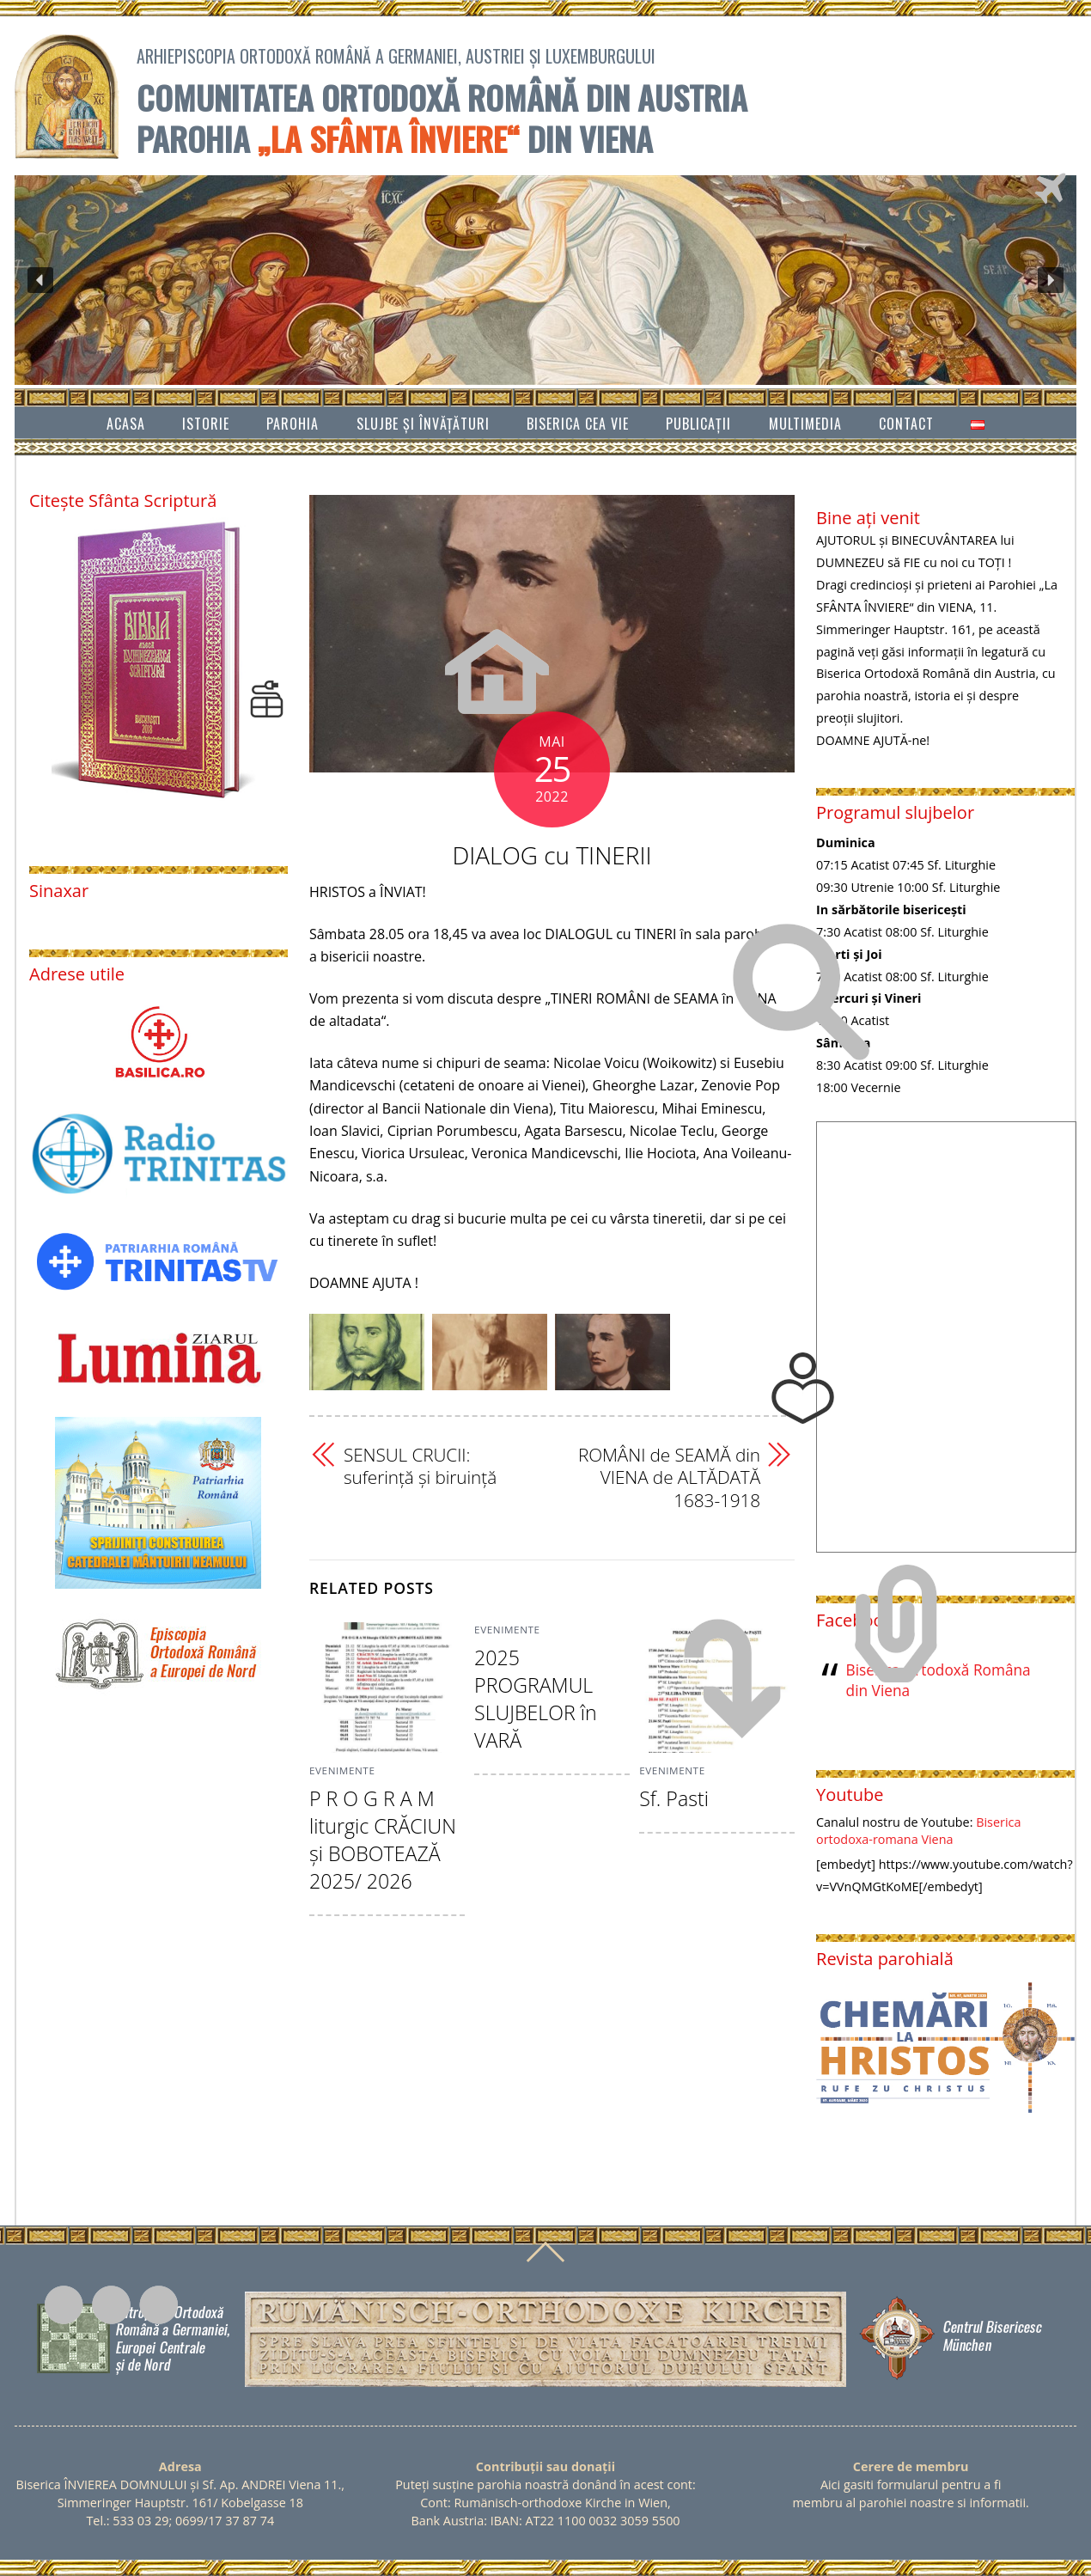 Image resolution: width=1091 pixels, height=2576 pixels. Describe the element at coordinates (1050, 188) in the screenshot. I see `indicates airplane mode is enabled` at that location.